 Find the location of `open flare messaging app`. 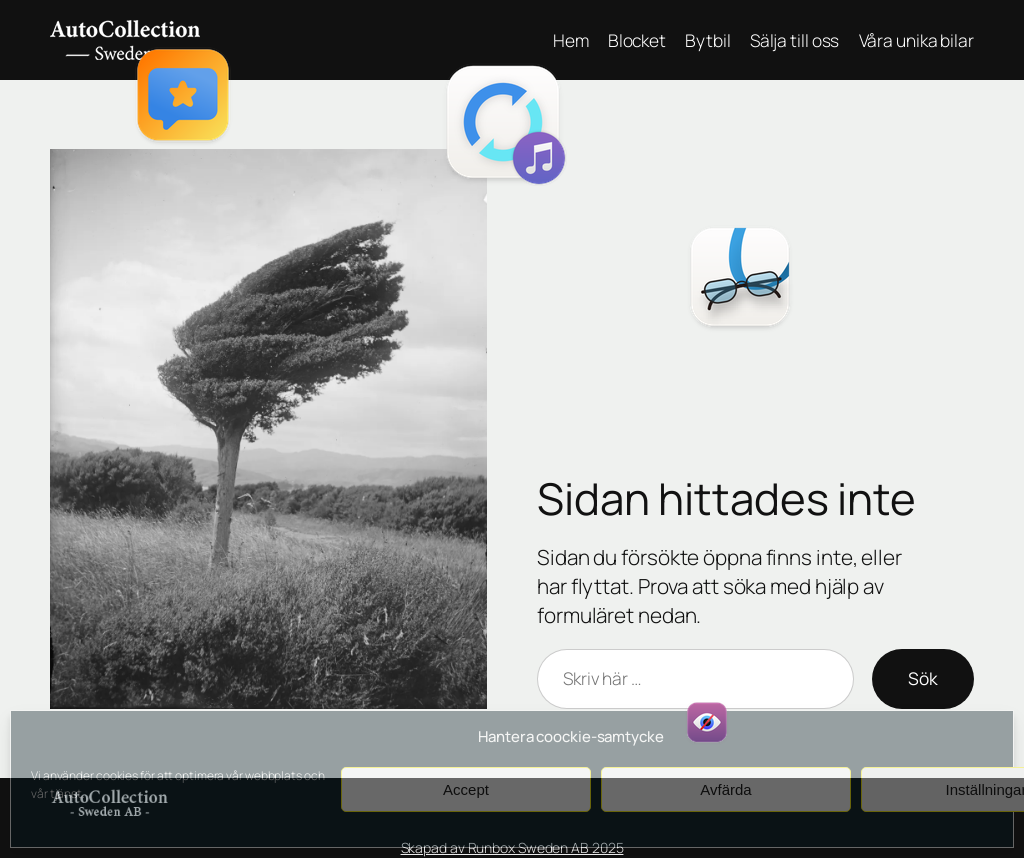

open flare messaging app is located at coordinates (183, 95).